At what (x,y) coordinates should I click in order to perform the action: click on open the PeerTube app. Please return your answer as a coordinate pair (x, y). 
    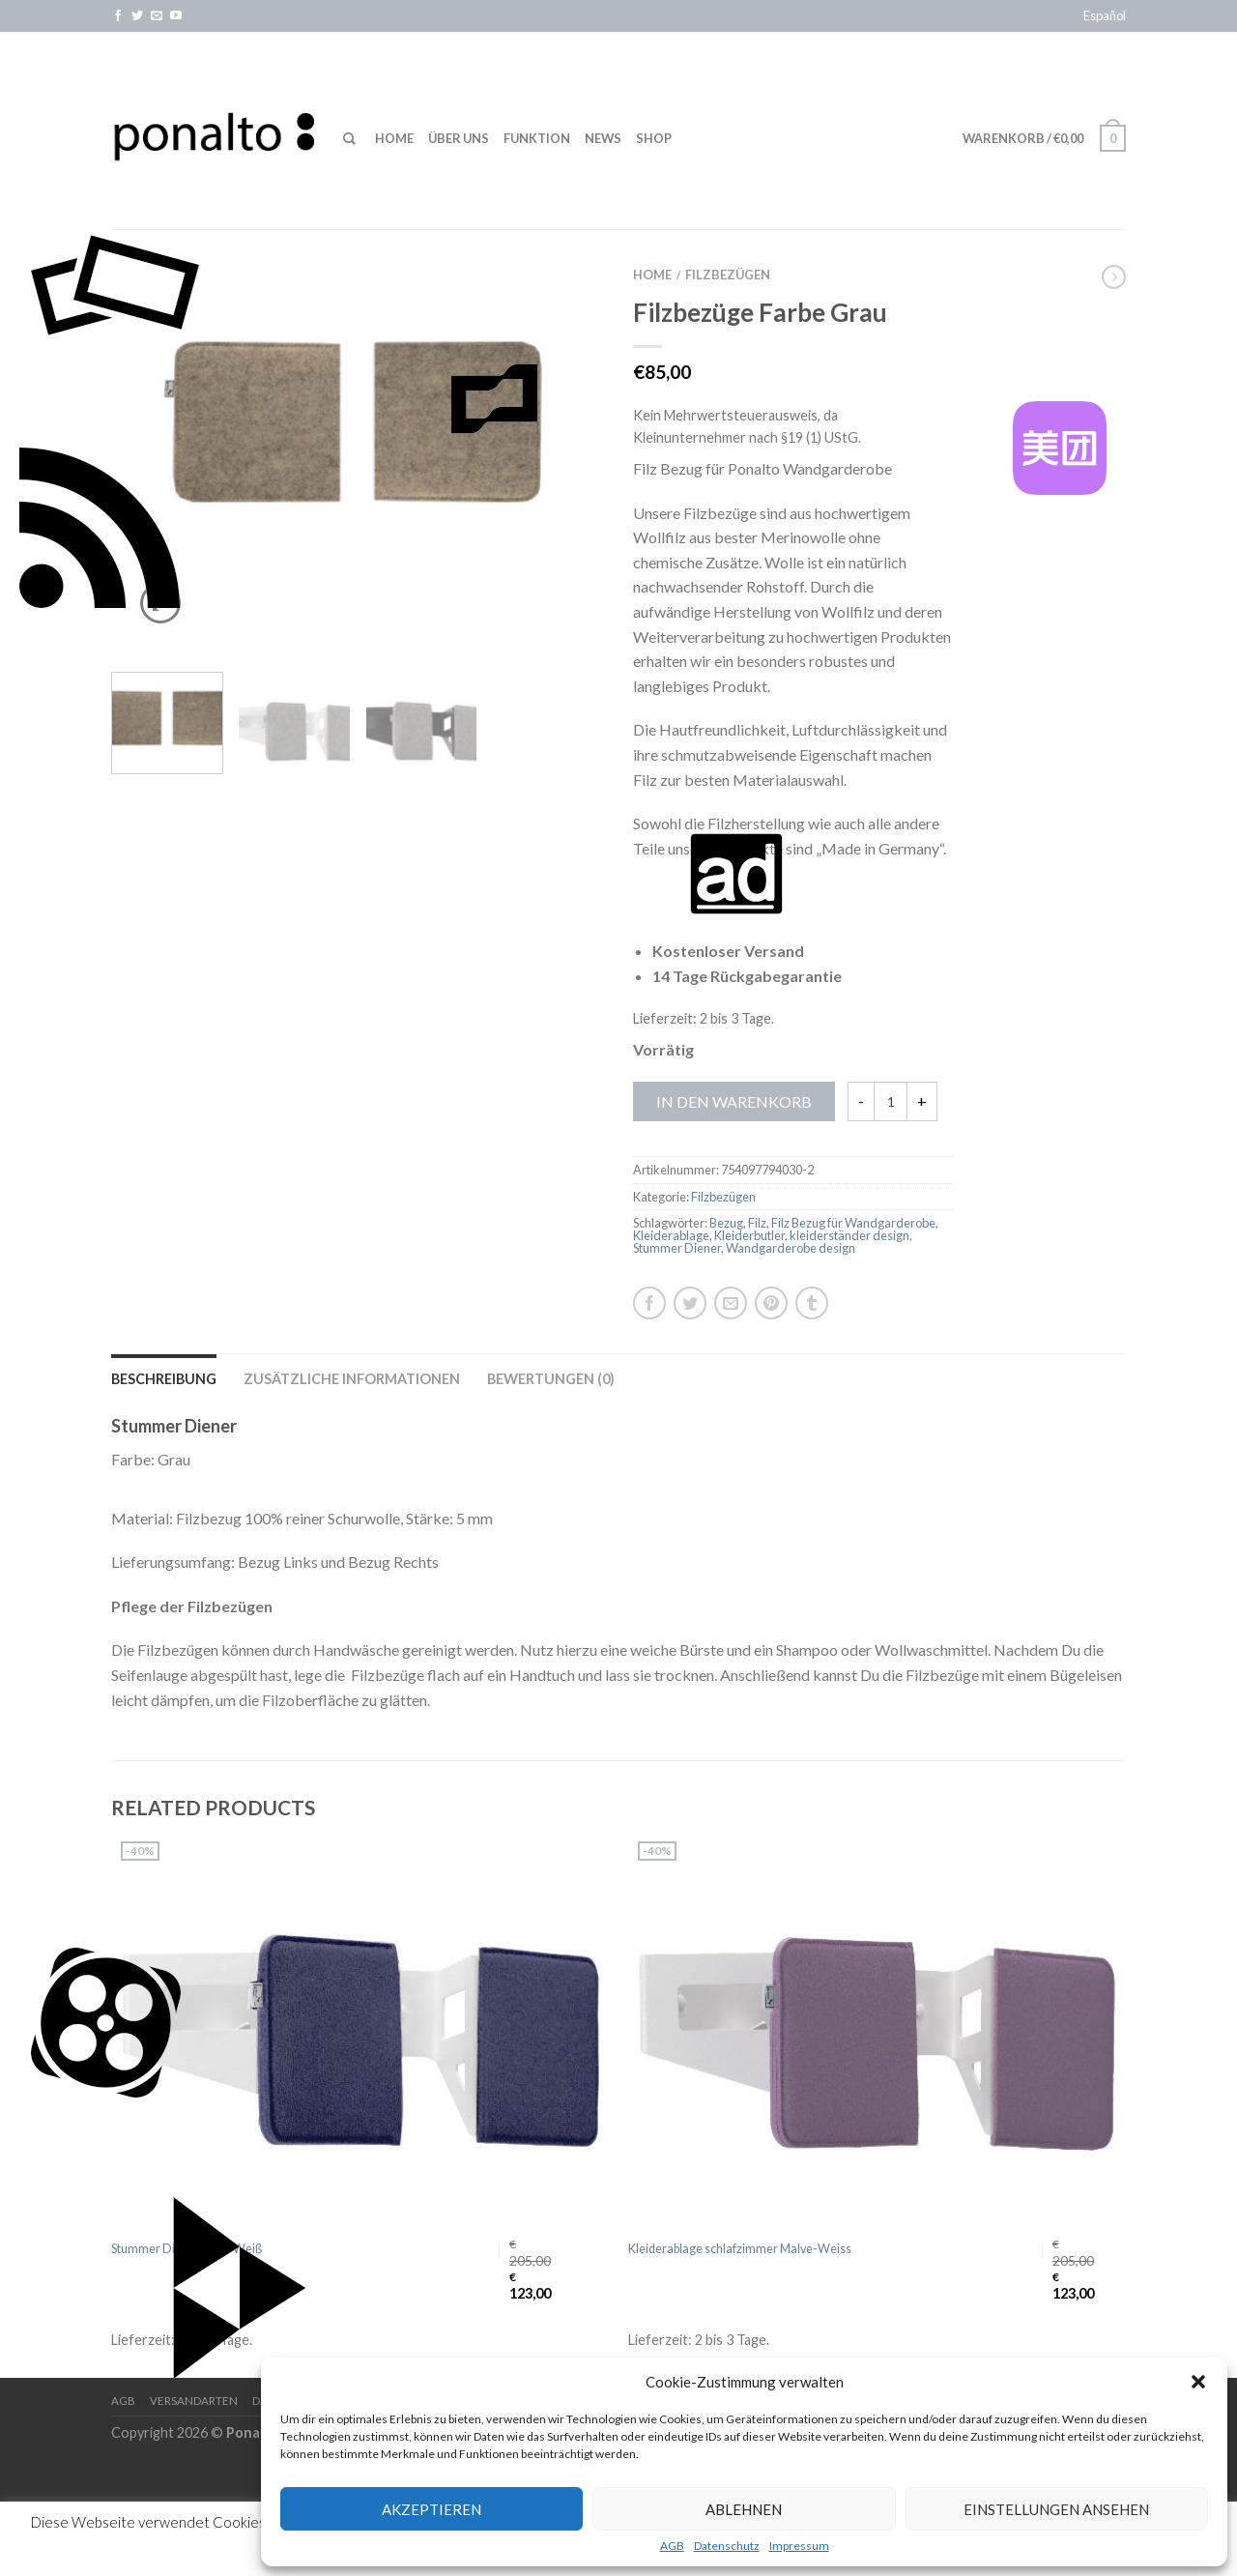
    Looking at the image, I should click on (240, 2288).